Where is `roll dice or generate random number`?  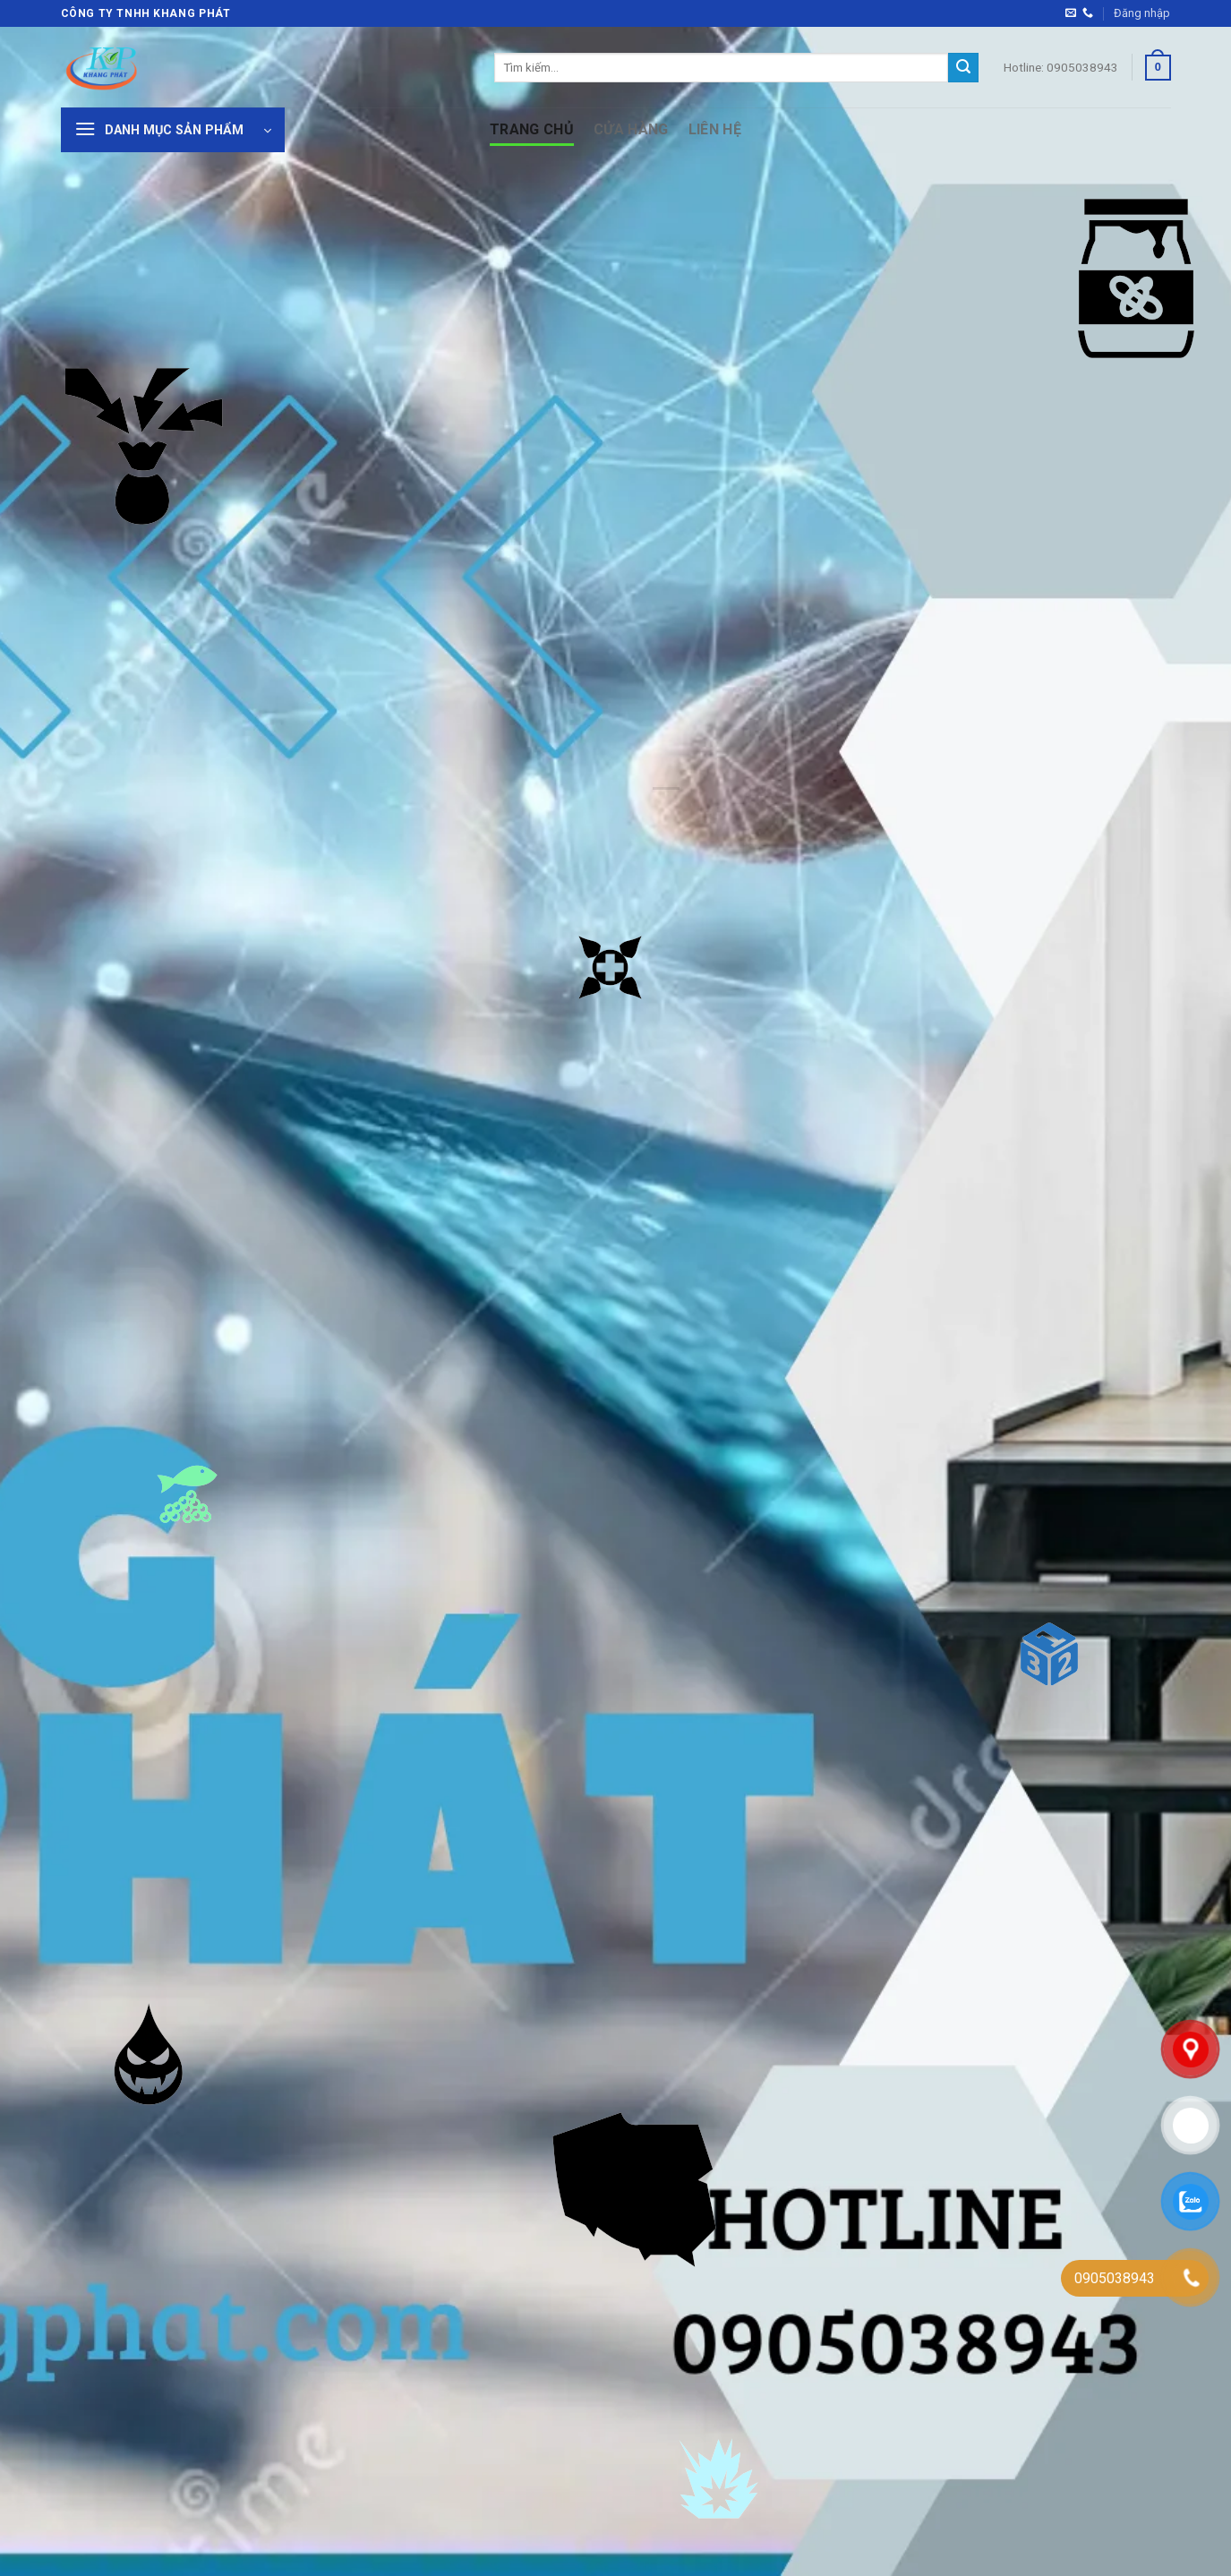
roll dice or generate random number is located at coordinates (1049, 1655).